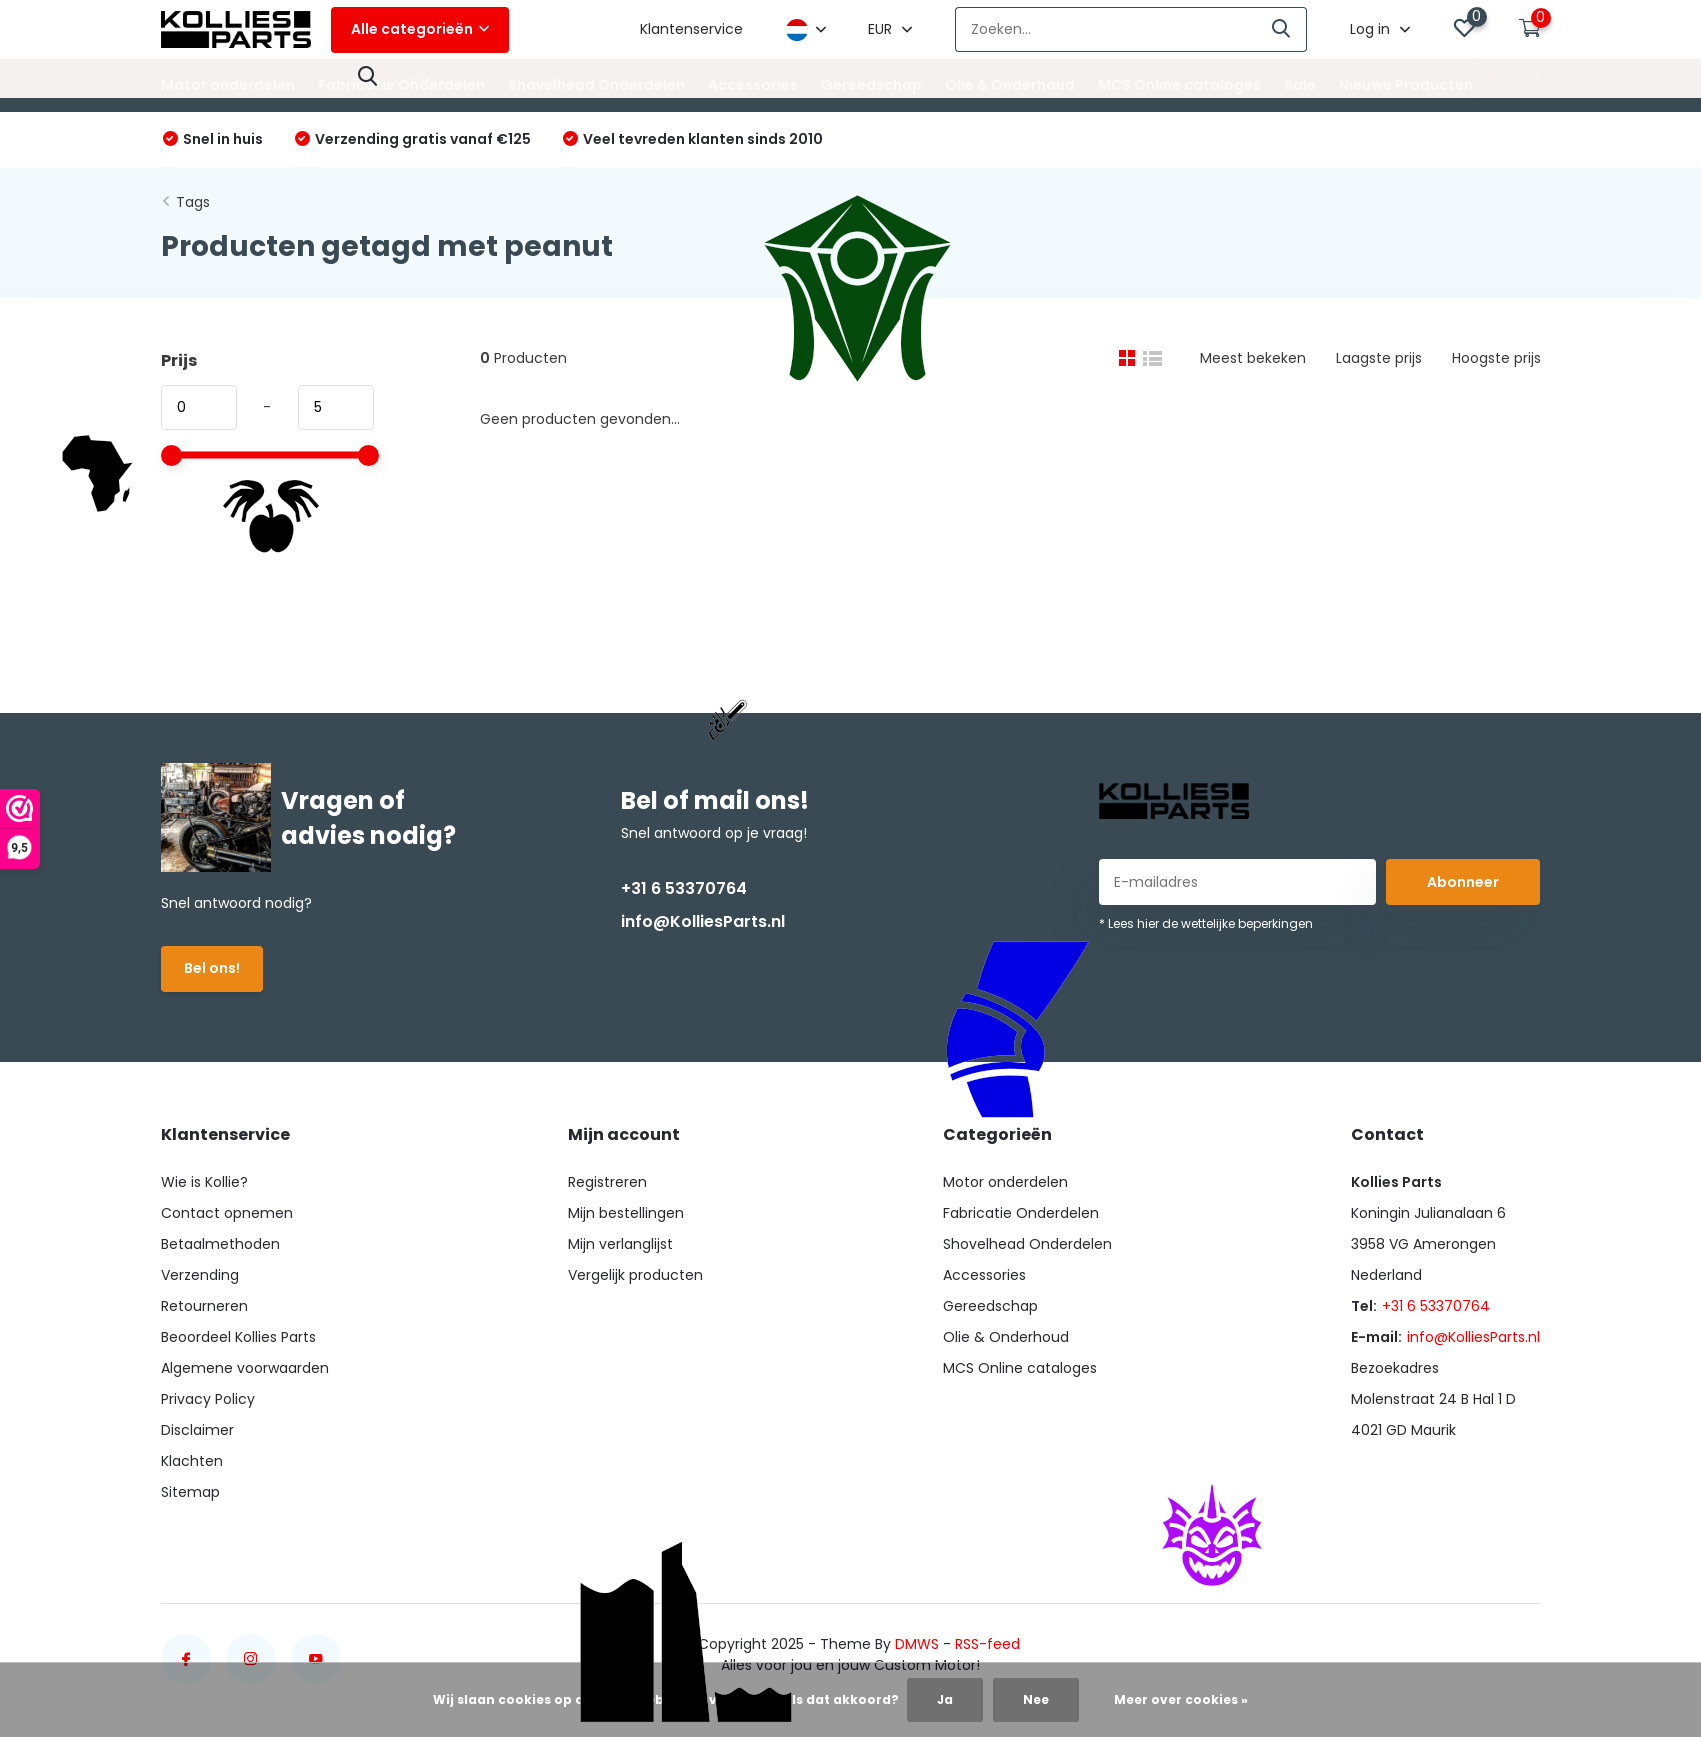 Image resolution: width=1701 pixels, height=1737 pixels. I want to click on select africa as your region, so click(97, 473).